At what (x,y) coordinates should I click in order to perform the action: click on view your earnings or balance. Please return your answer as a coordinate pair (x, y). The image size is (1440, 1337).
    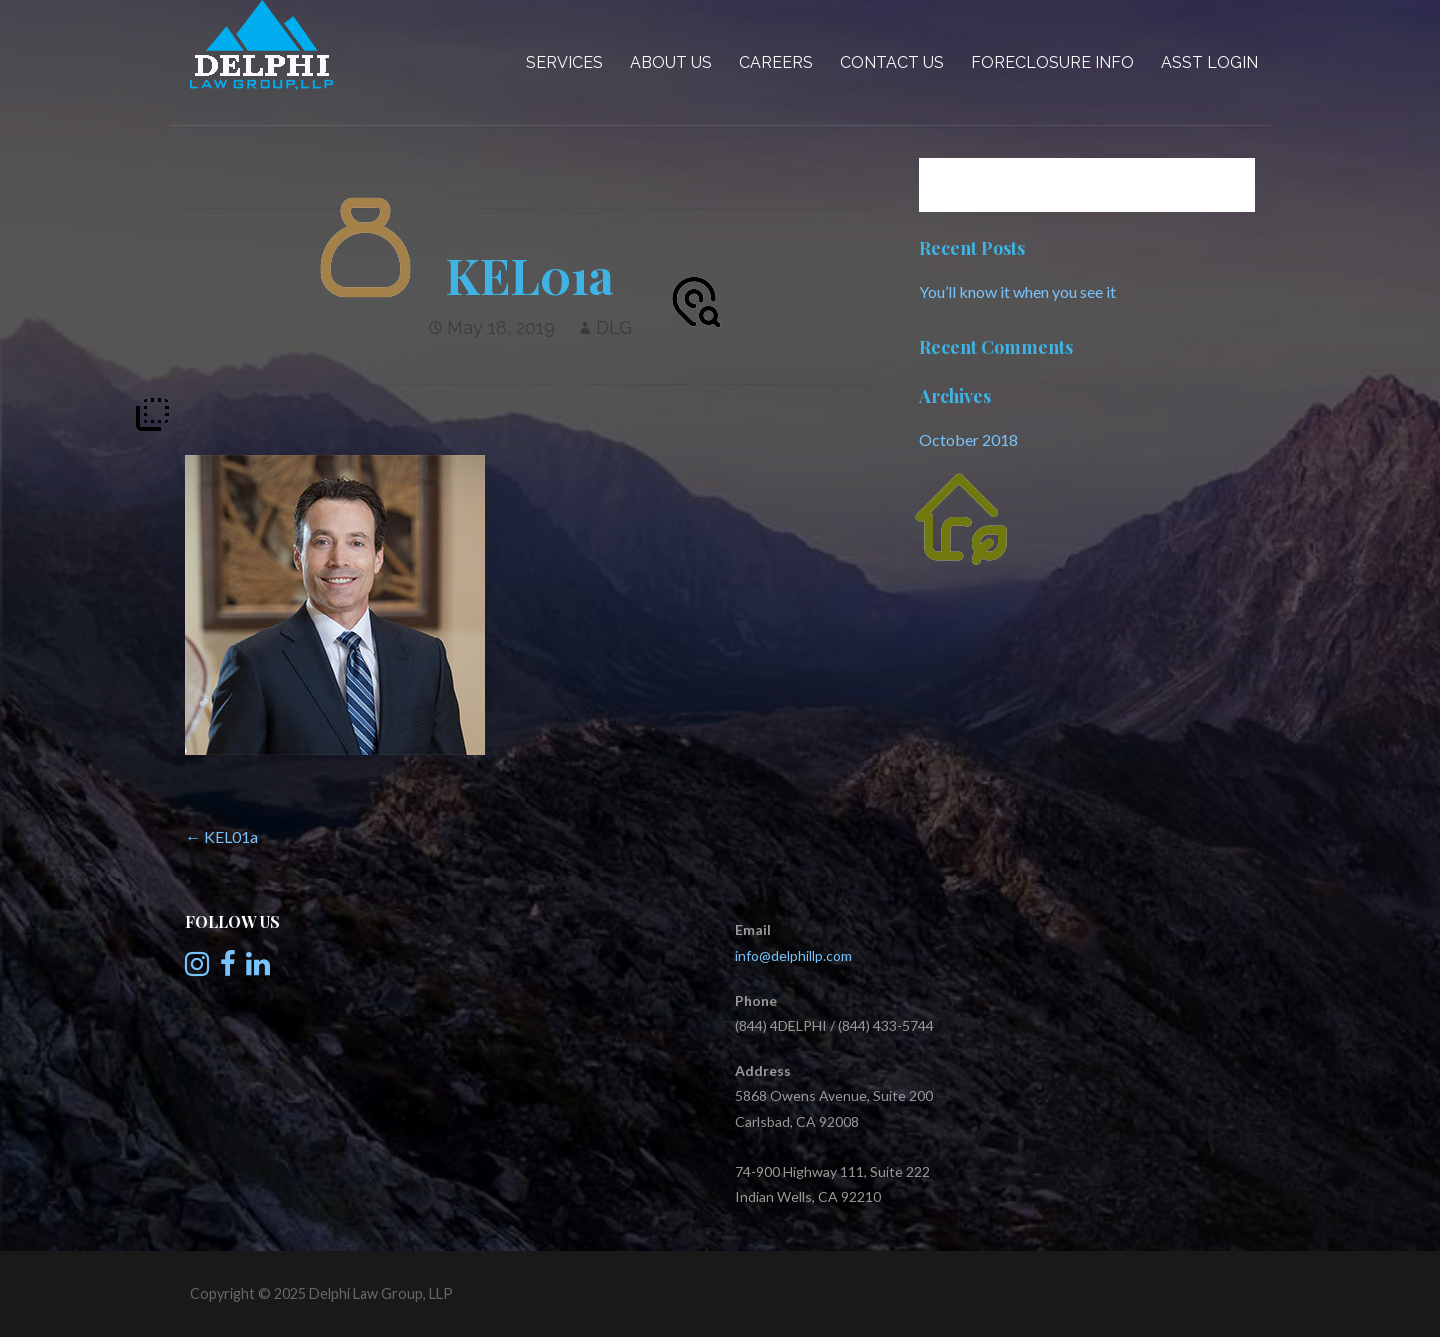
    Looking at the image, I should click on (365, 247).